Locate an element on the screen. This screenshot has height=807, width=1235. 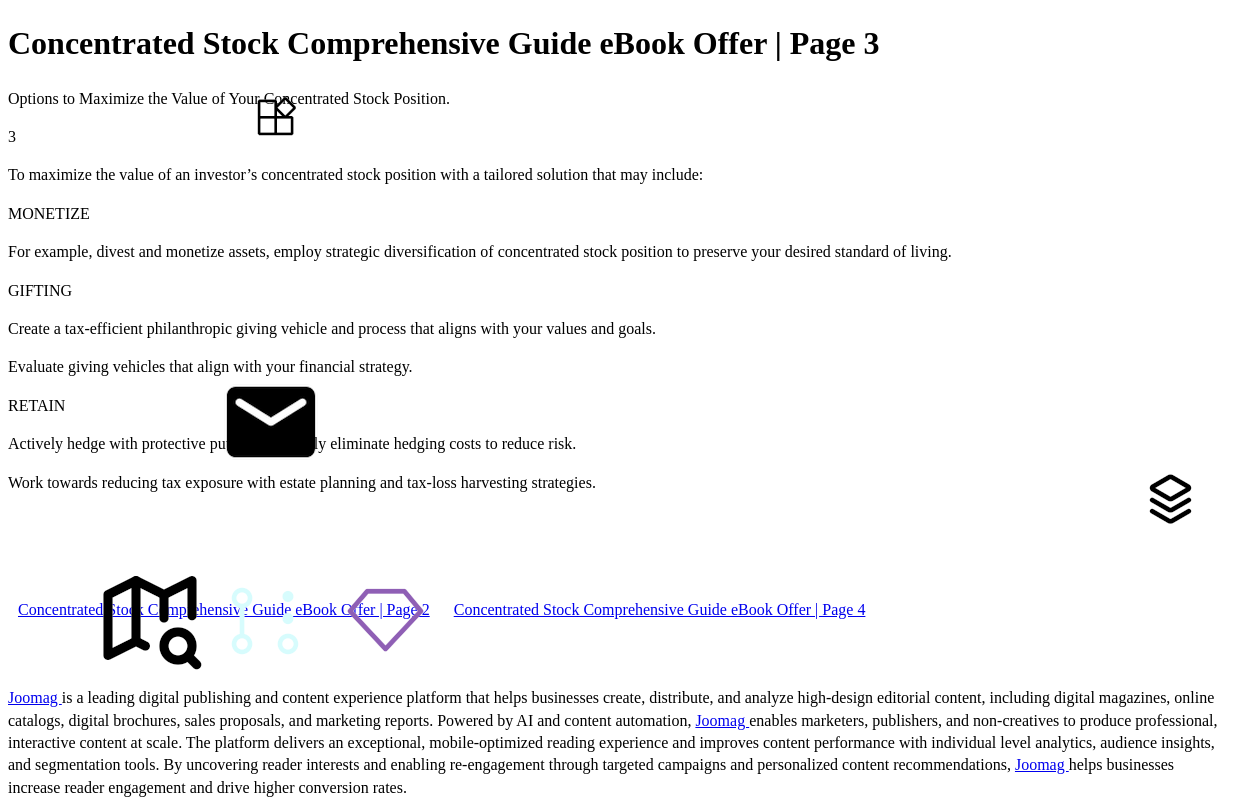
indicates ruby programming language is located at coordinates (385, 618).